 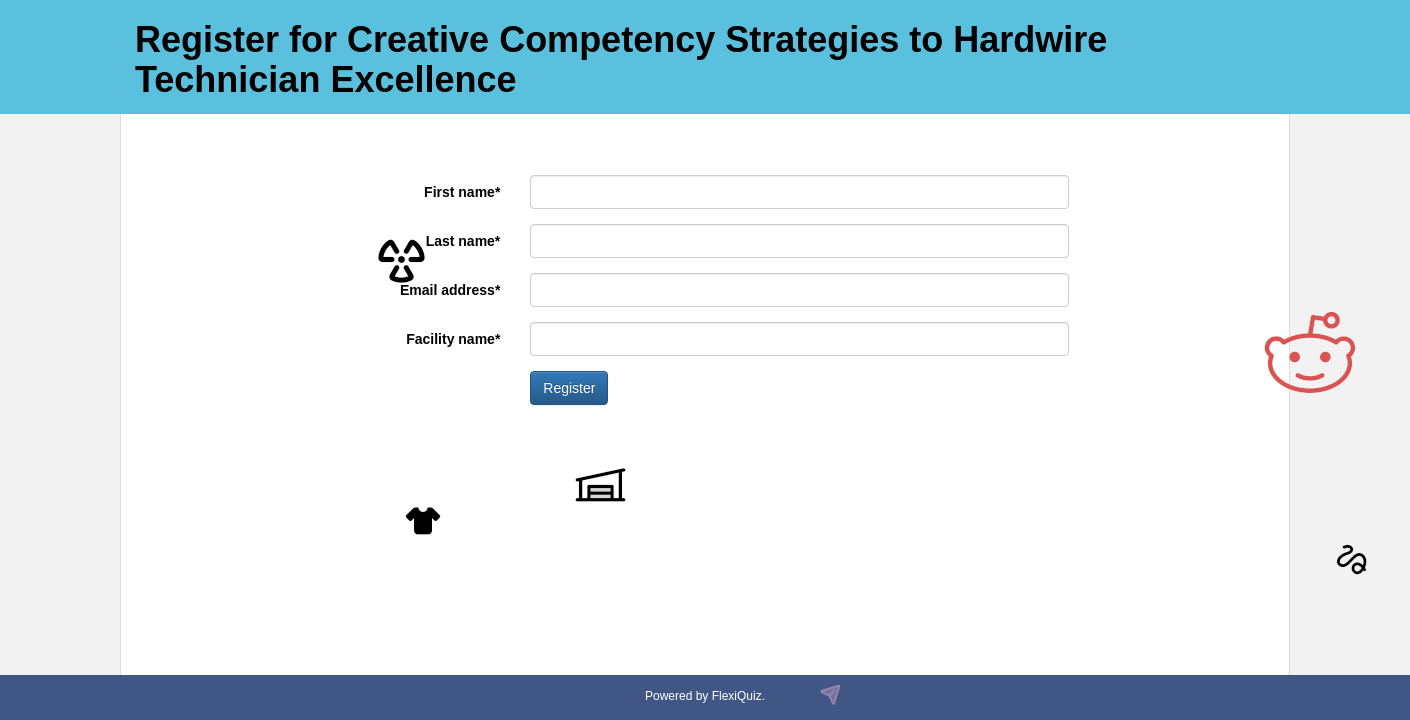 What do you see at coordinates (401, 259) in the screenshot?
I see `indicates radioactive or hazardous material warning` at bounding box center [401, 259].